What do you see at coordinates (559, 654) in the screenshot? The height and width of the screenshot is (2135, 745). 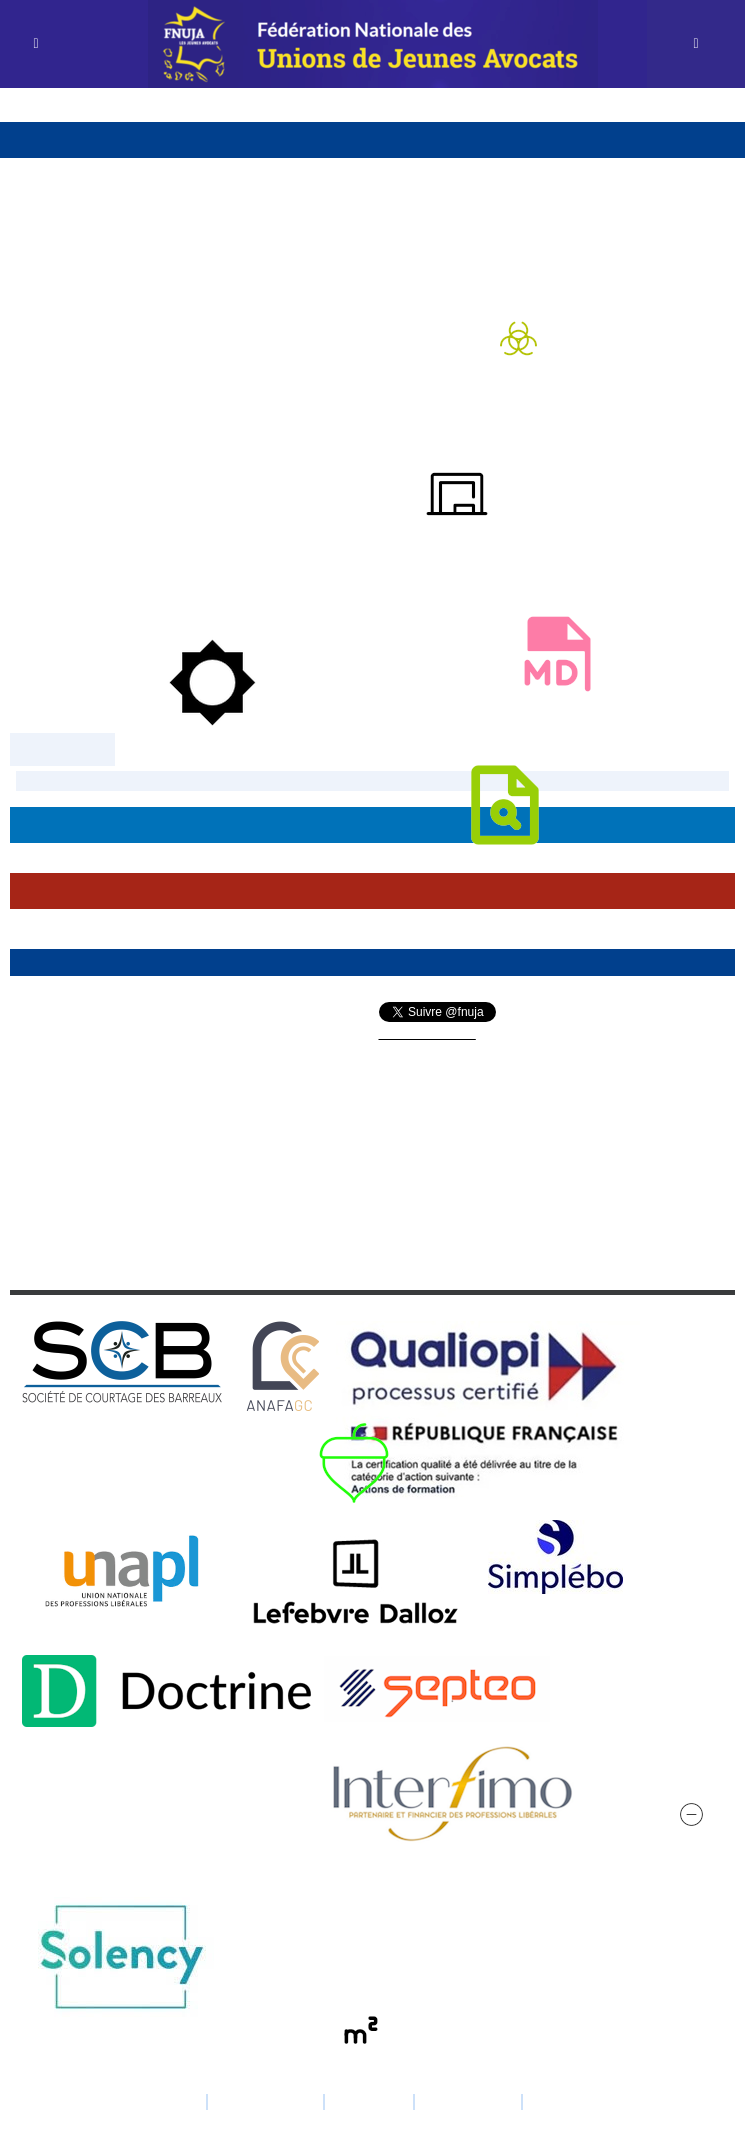 I see `open a markdown file` at bounding box center [559, 654].